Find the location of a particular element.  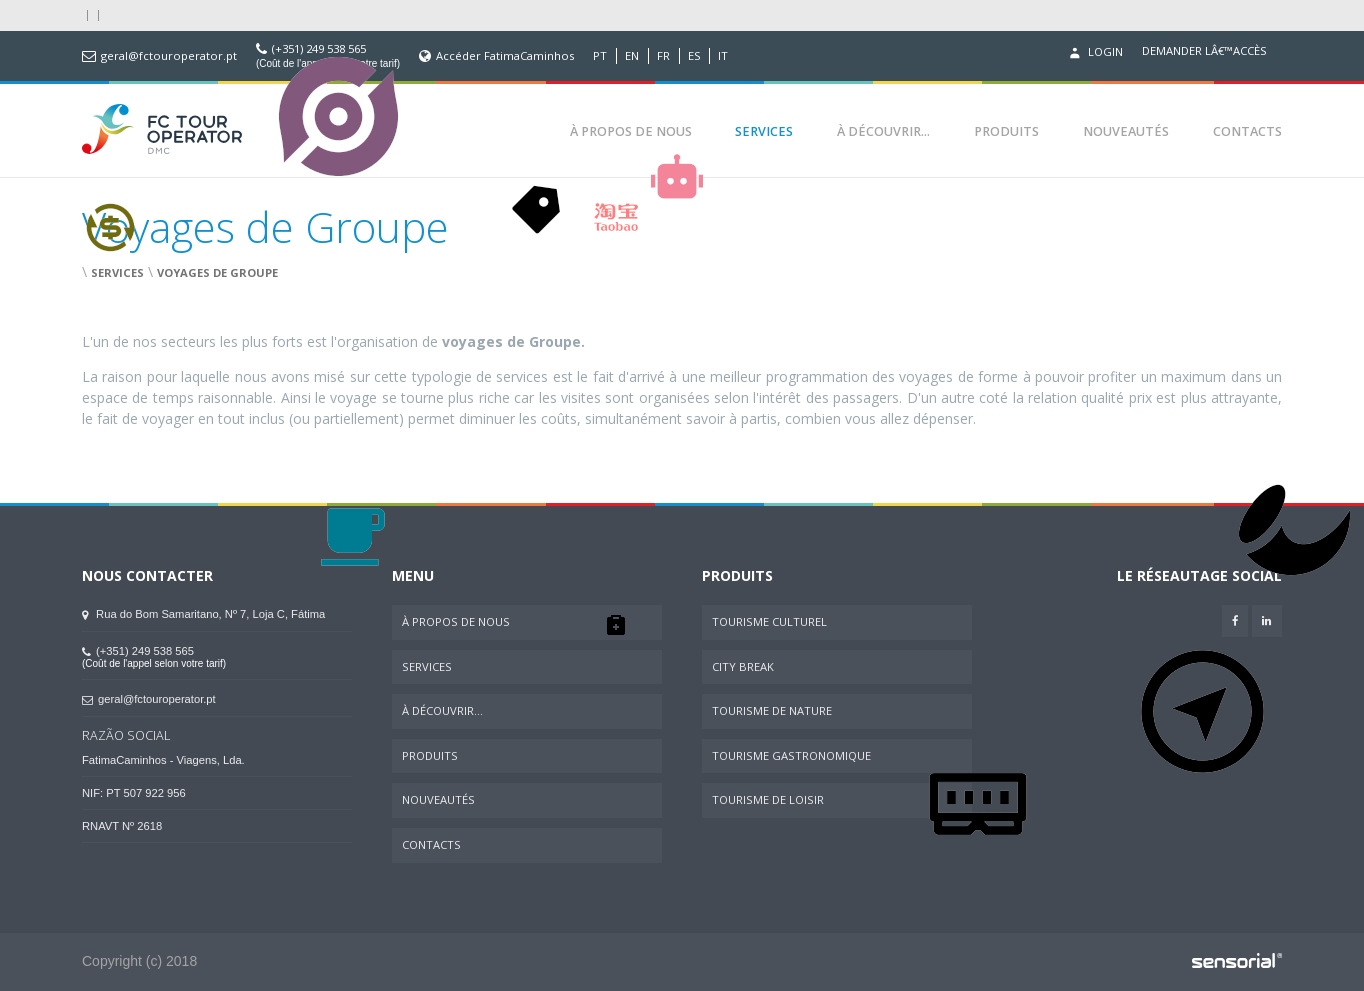

view price or discount tag is located at coordinates (536, 208).